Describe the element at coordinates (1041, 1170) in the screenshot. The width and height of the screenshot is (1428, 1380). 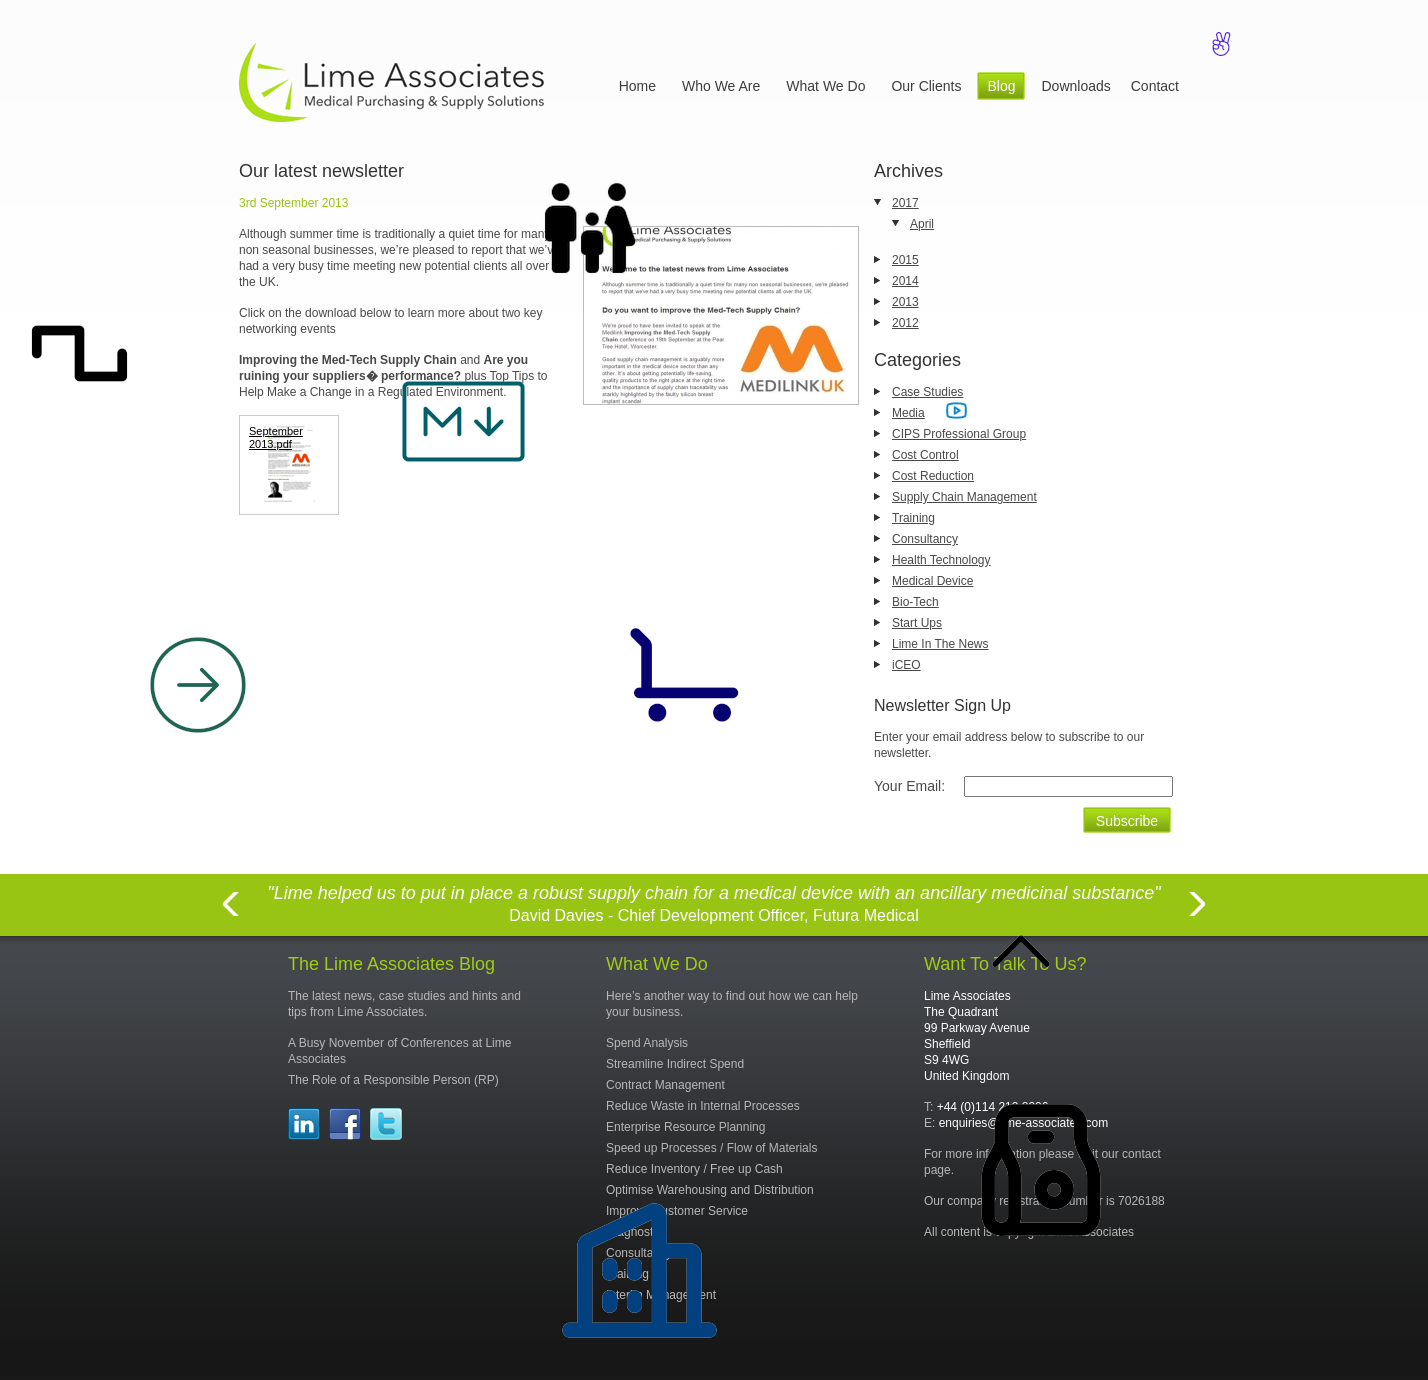
I see `view your shopping bag` at that location.